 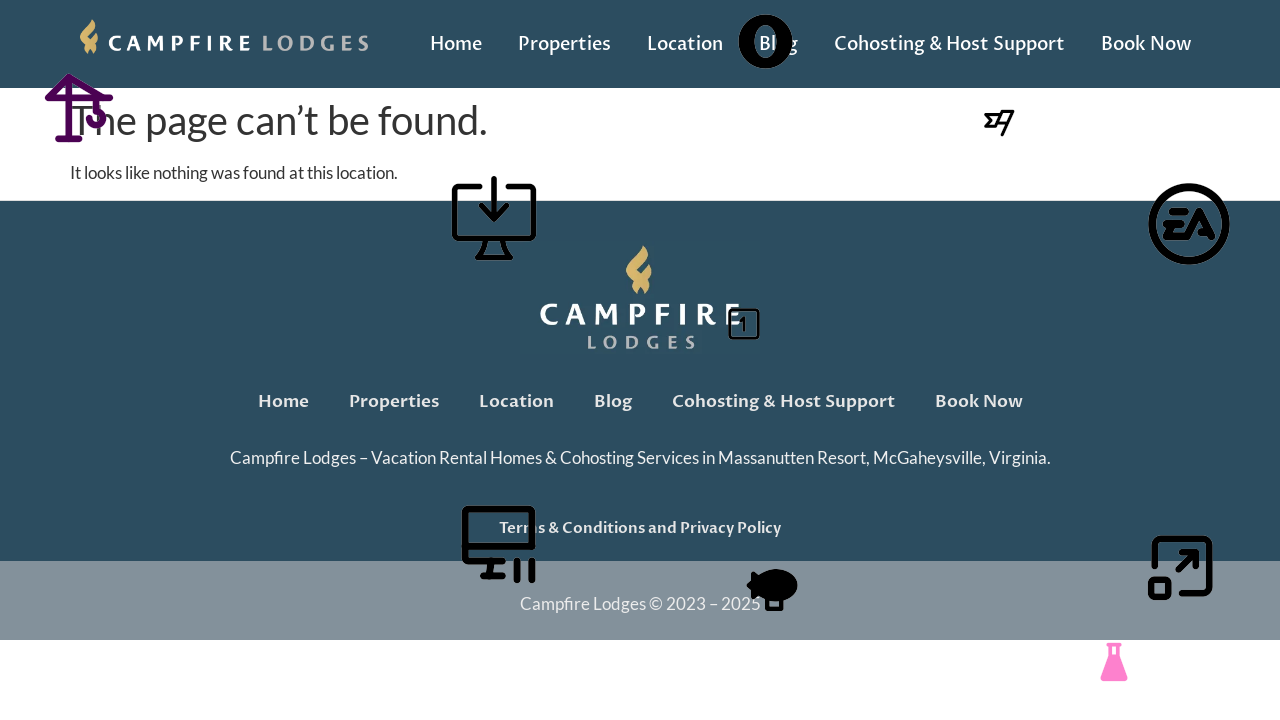 What do you see at coordinates (1189, 224) in the screenshot?
I see `Electronic Arts (EA) brand logo` at bounding box center [1189, 224].